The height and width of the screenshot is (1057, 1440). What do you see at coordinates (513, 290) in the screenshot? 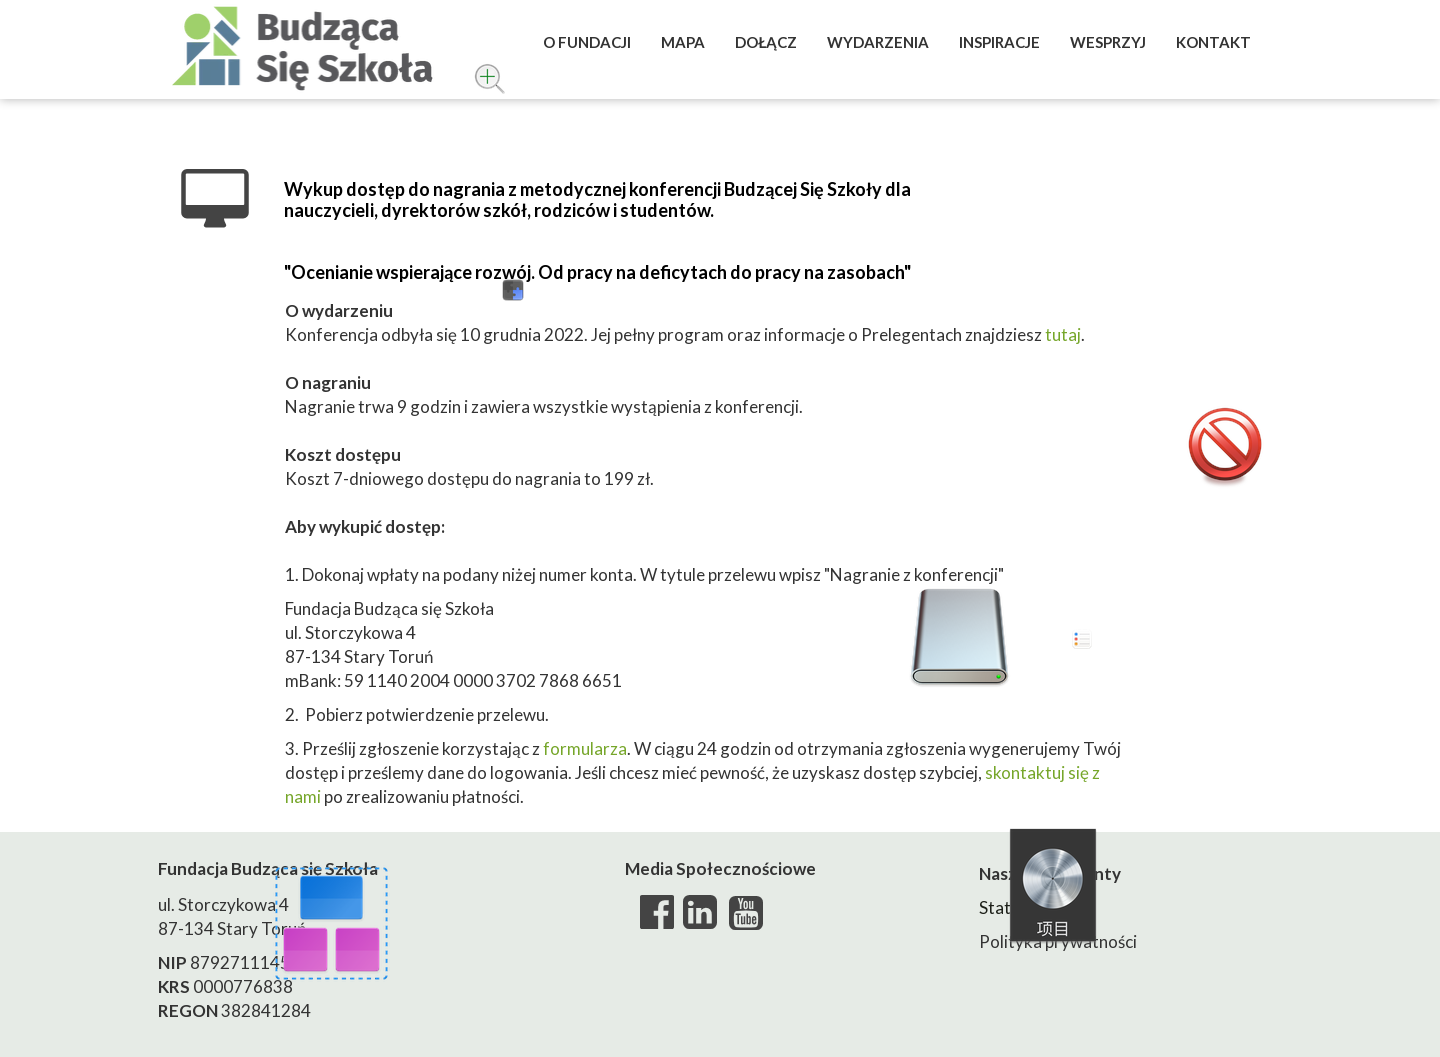
I see `manage bluetooth plugins or extensions` at bounding box center [513, 290].